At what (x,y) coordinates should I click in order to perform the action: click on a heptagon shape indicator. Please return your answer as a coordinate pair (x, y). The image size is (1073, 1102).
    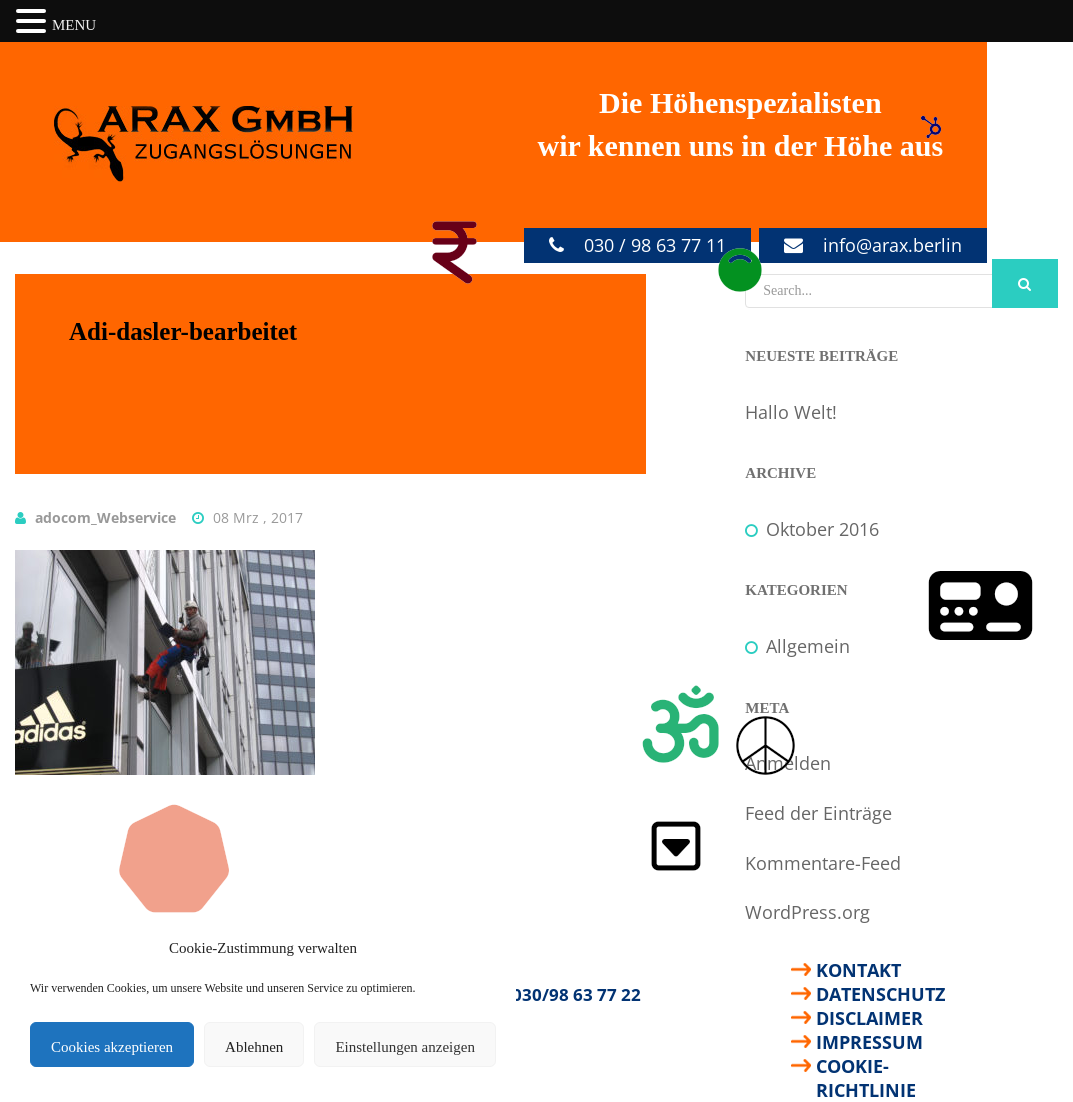
    Looking at the image, I should click on (174, 862).